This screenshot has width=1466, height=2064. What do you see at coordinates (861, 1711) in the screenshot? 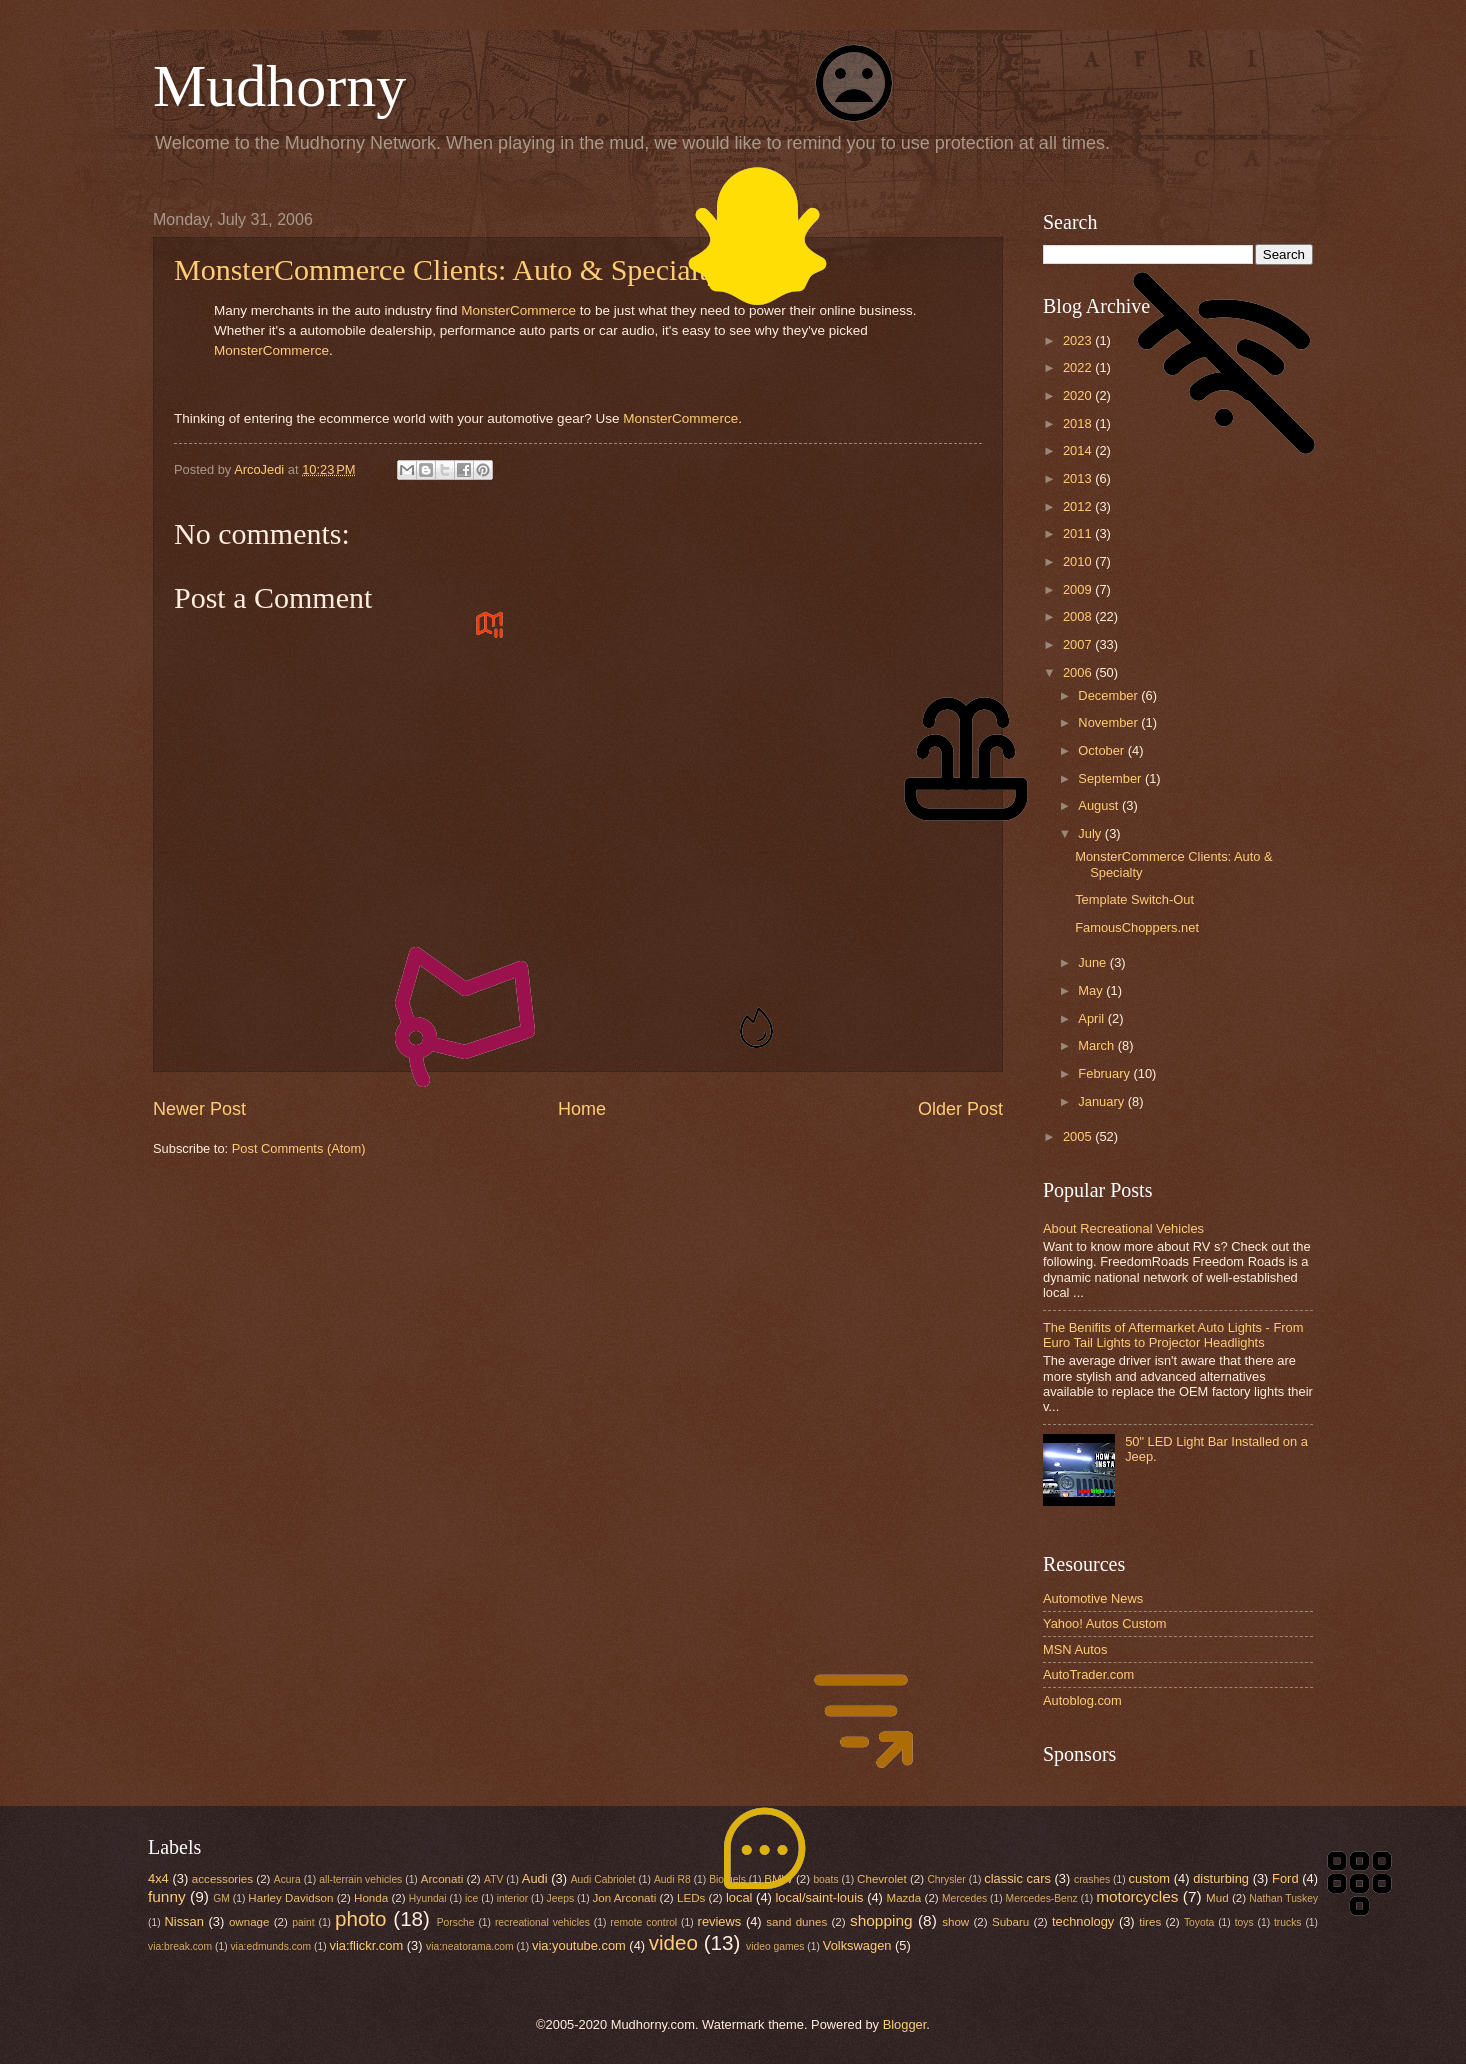
I see `share current filter settings` at bounding box center [861, 1711].